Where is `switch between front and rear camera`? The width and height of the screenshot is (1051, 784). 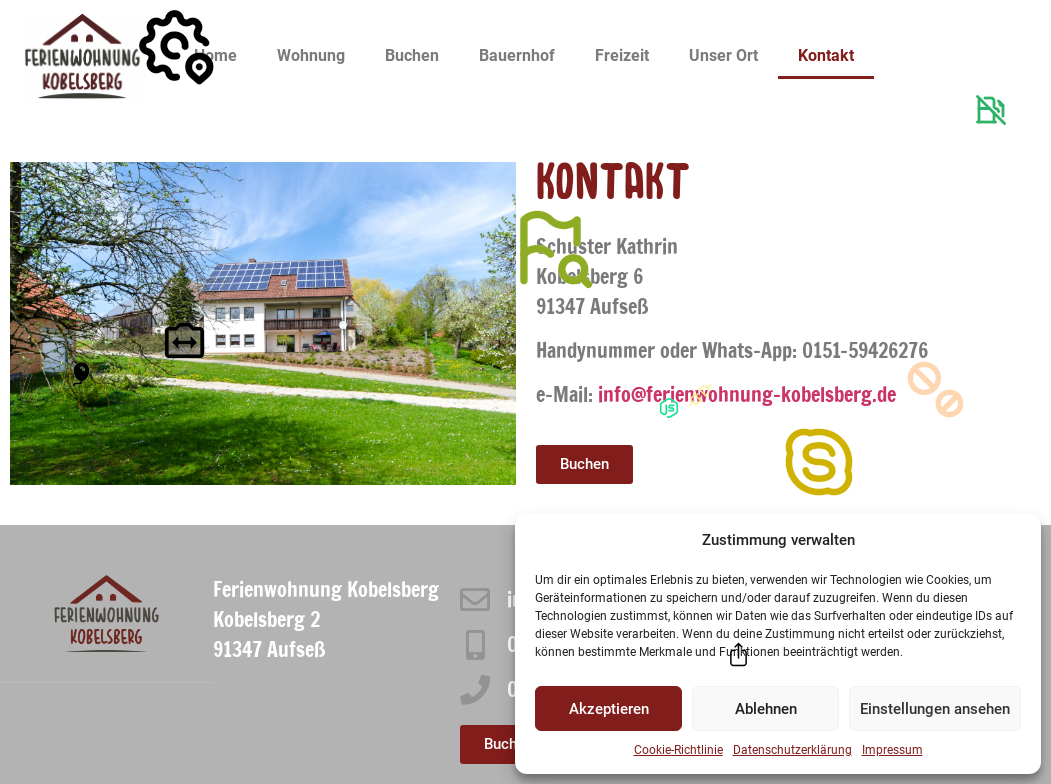
switch between front and rear camera is located at coordinates (184, 342).